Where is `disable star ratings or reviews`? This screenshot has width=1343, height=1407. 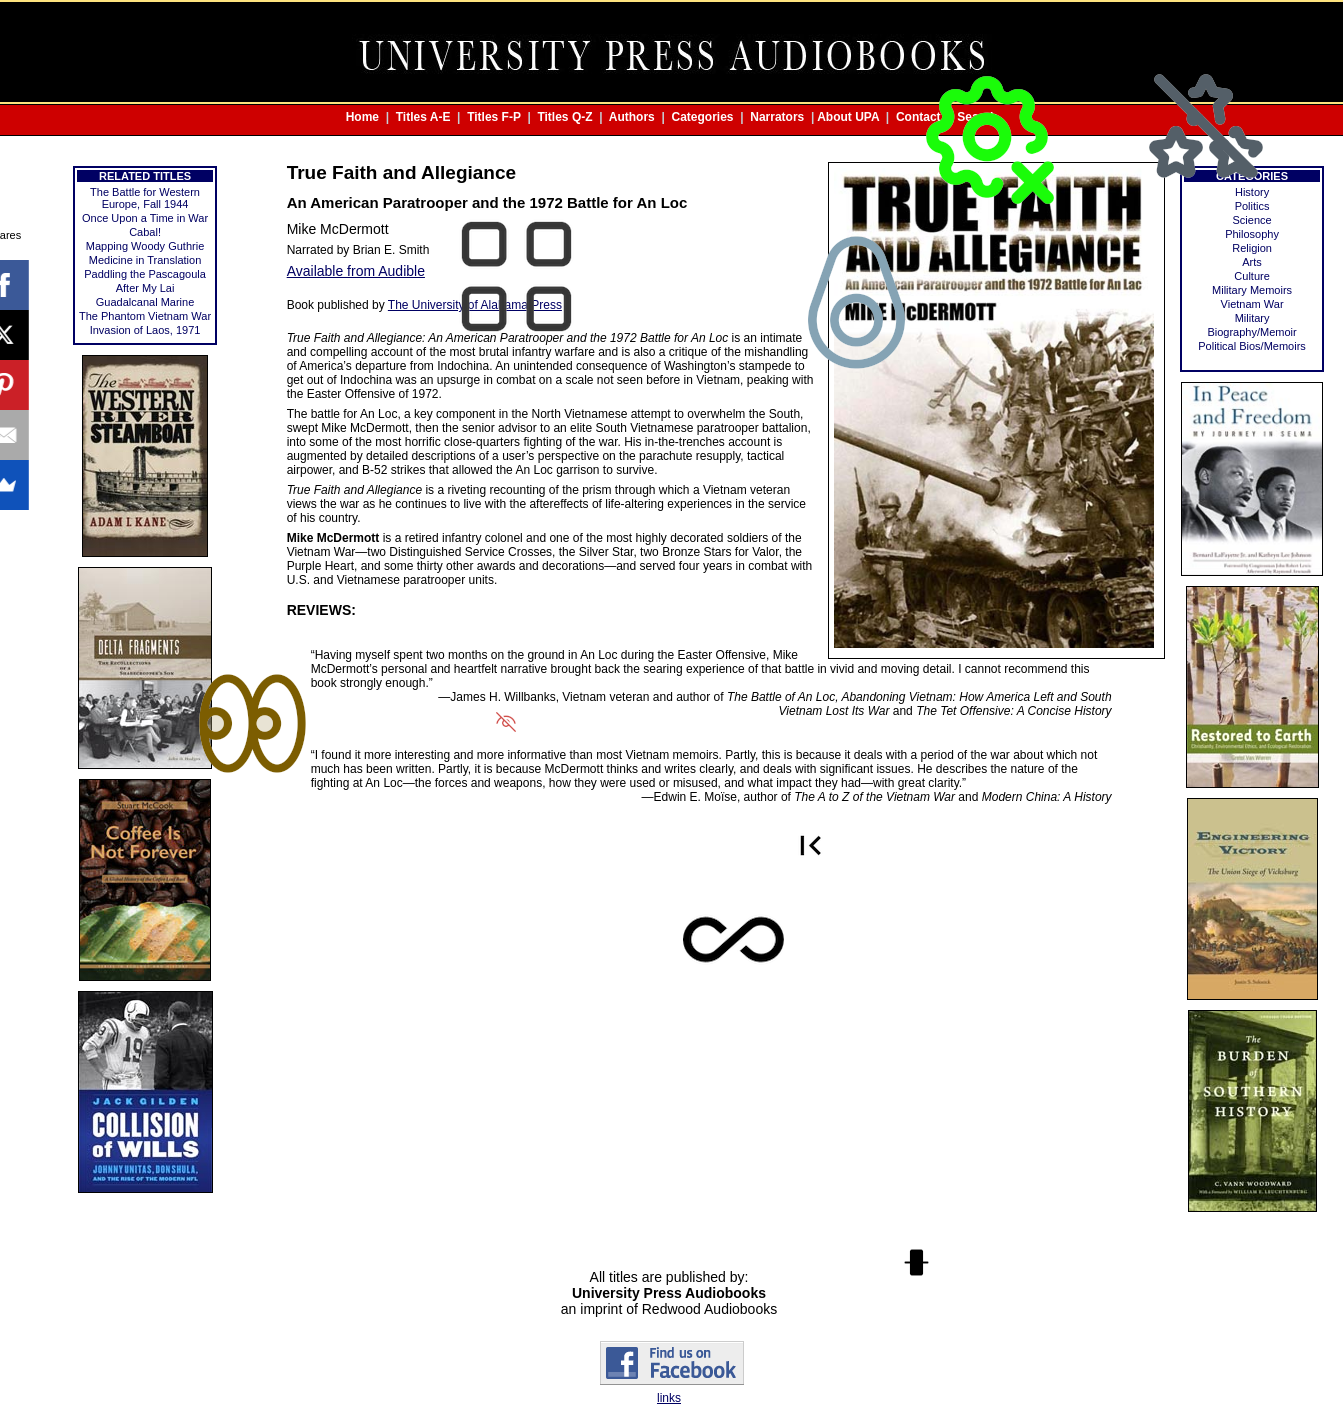
disable star ratings or reviews is located at coordinates (1206, 126).